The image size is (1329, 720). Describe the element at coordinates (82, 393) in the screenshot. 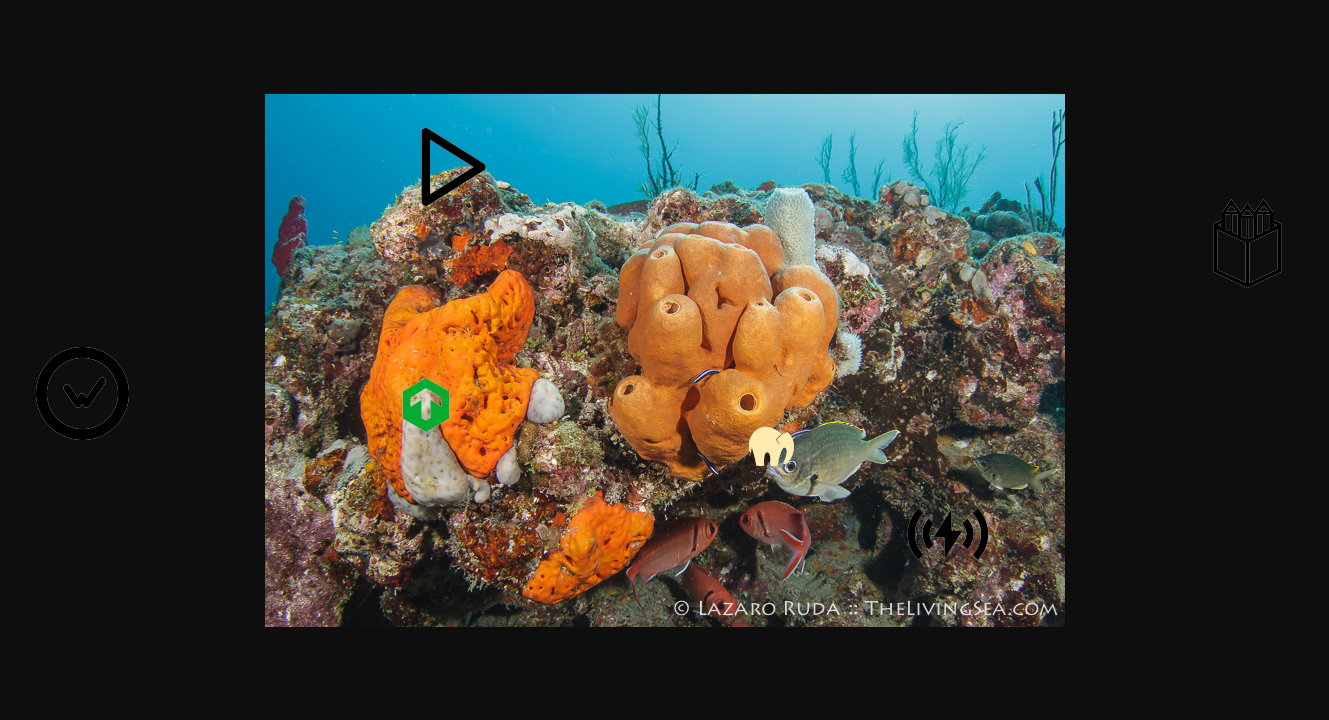

I see `open wakatime dashboard` at that location.